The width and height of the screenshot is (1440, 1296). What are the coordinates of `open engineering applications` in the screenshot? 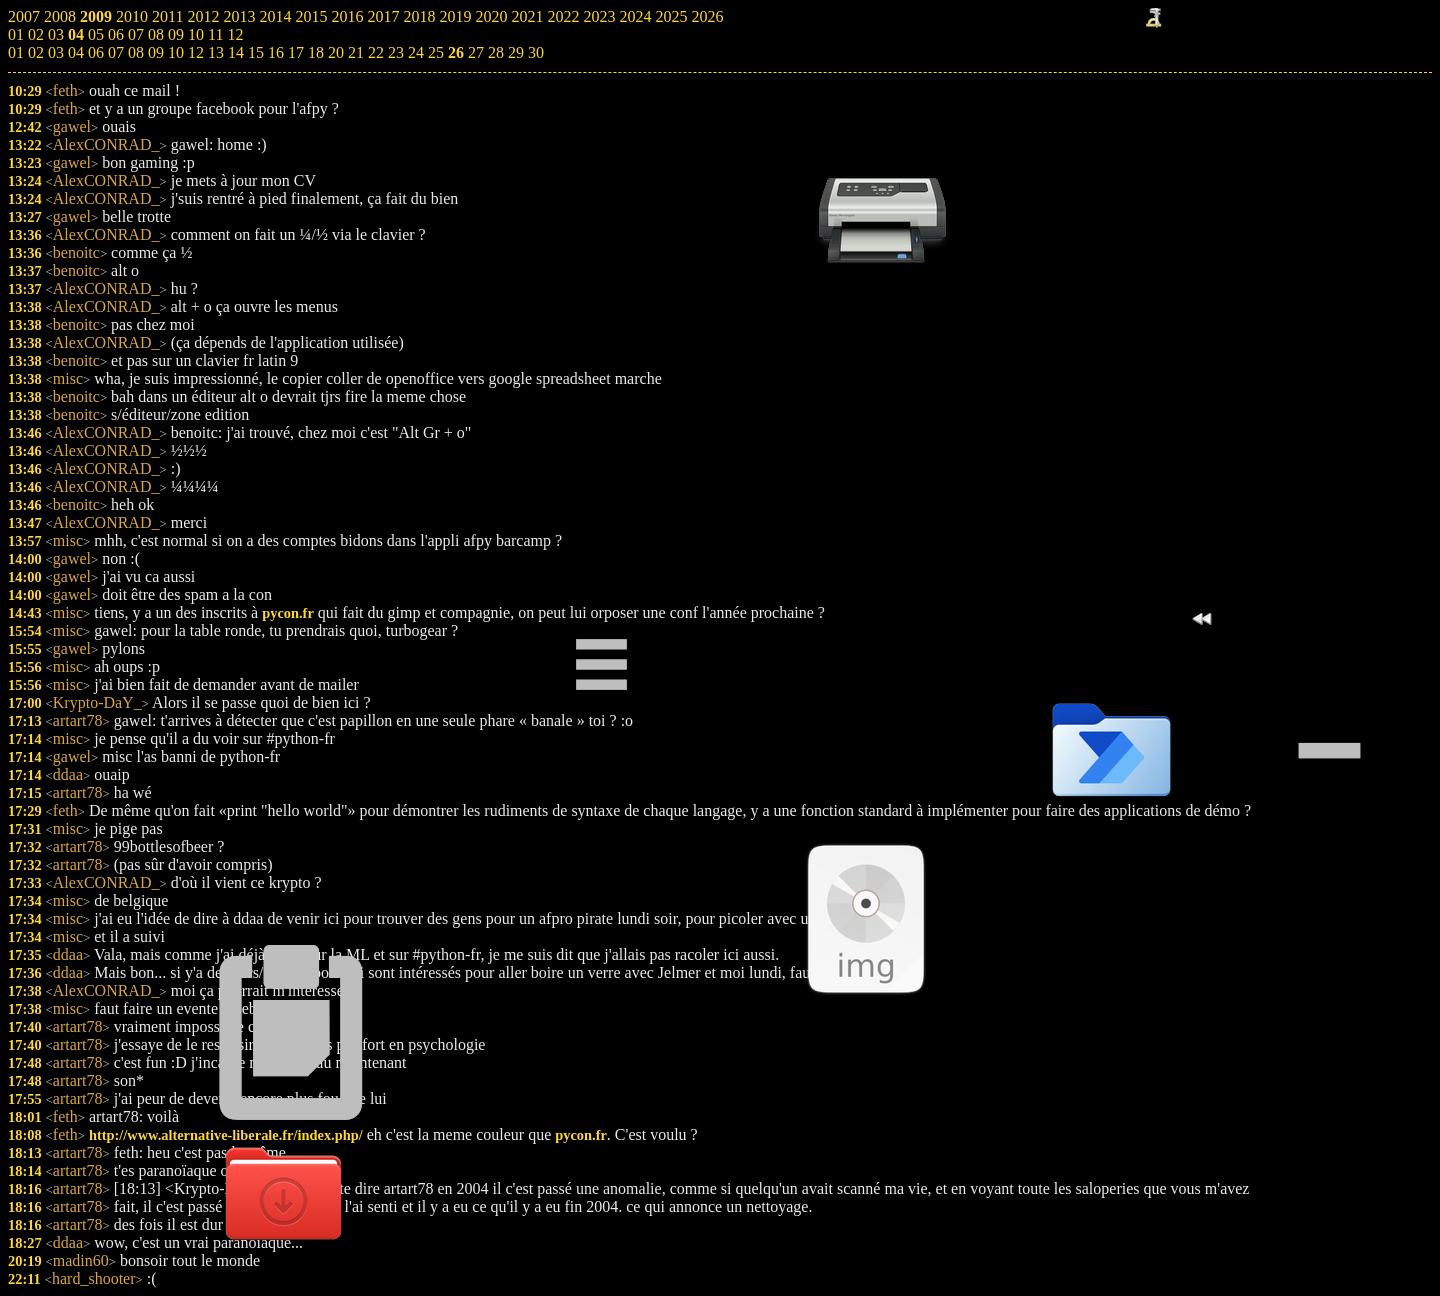 It's located at (1154, 18).